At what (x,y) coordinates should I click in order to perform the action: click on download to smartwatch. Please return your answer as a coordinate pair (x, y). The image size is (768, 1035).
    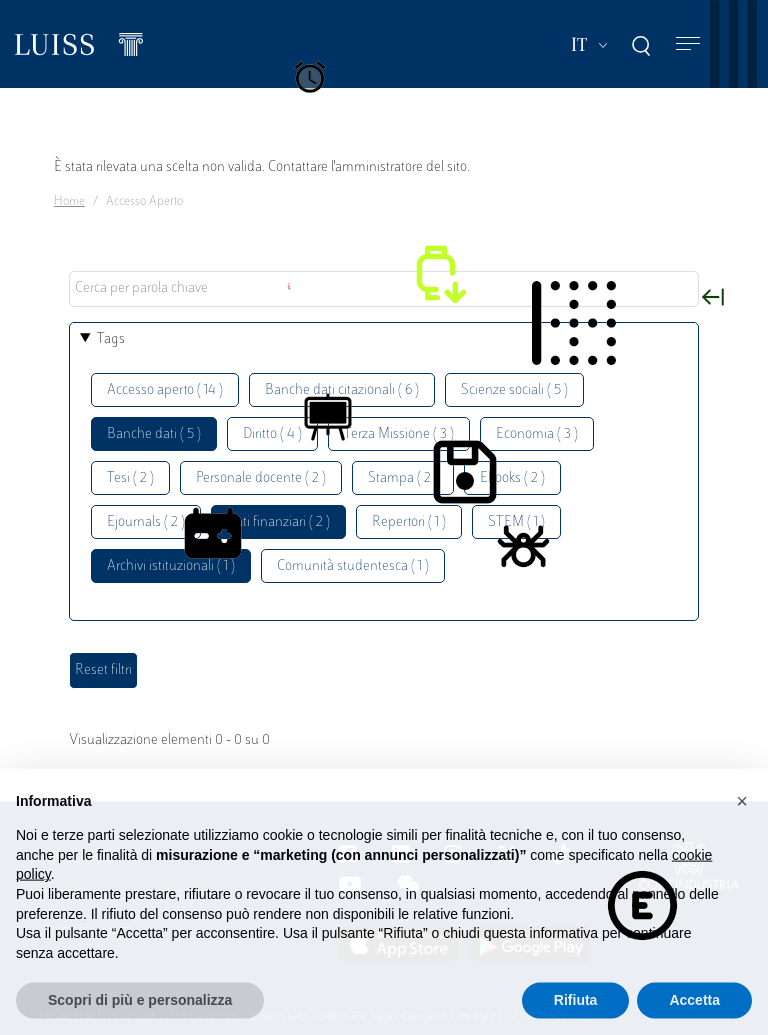
    Looking at the image, I should click on (436, 273).